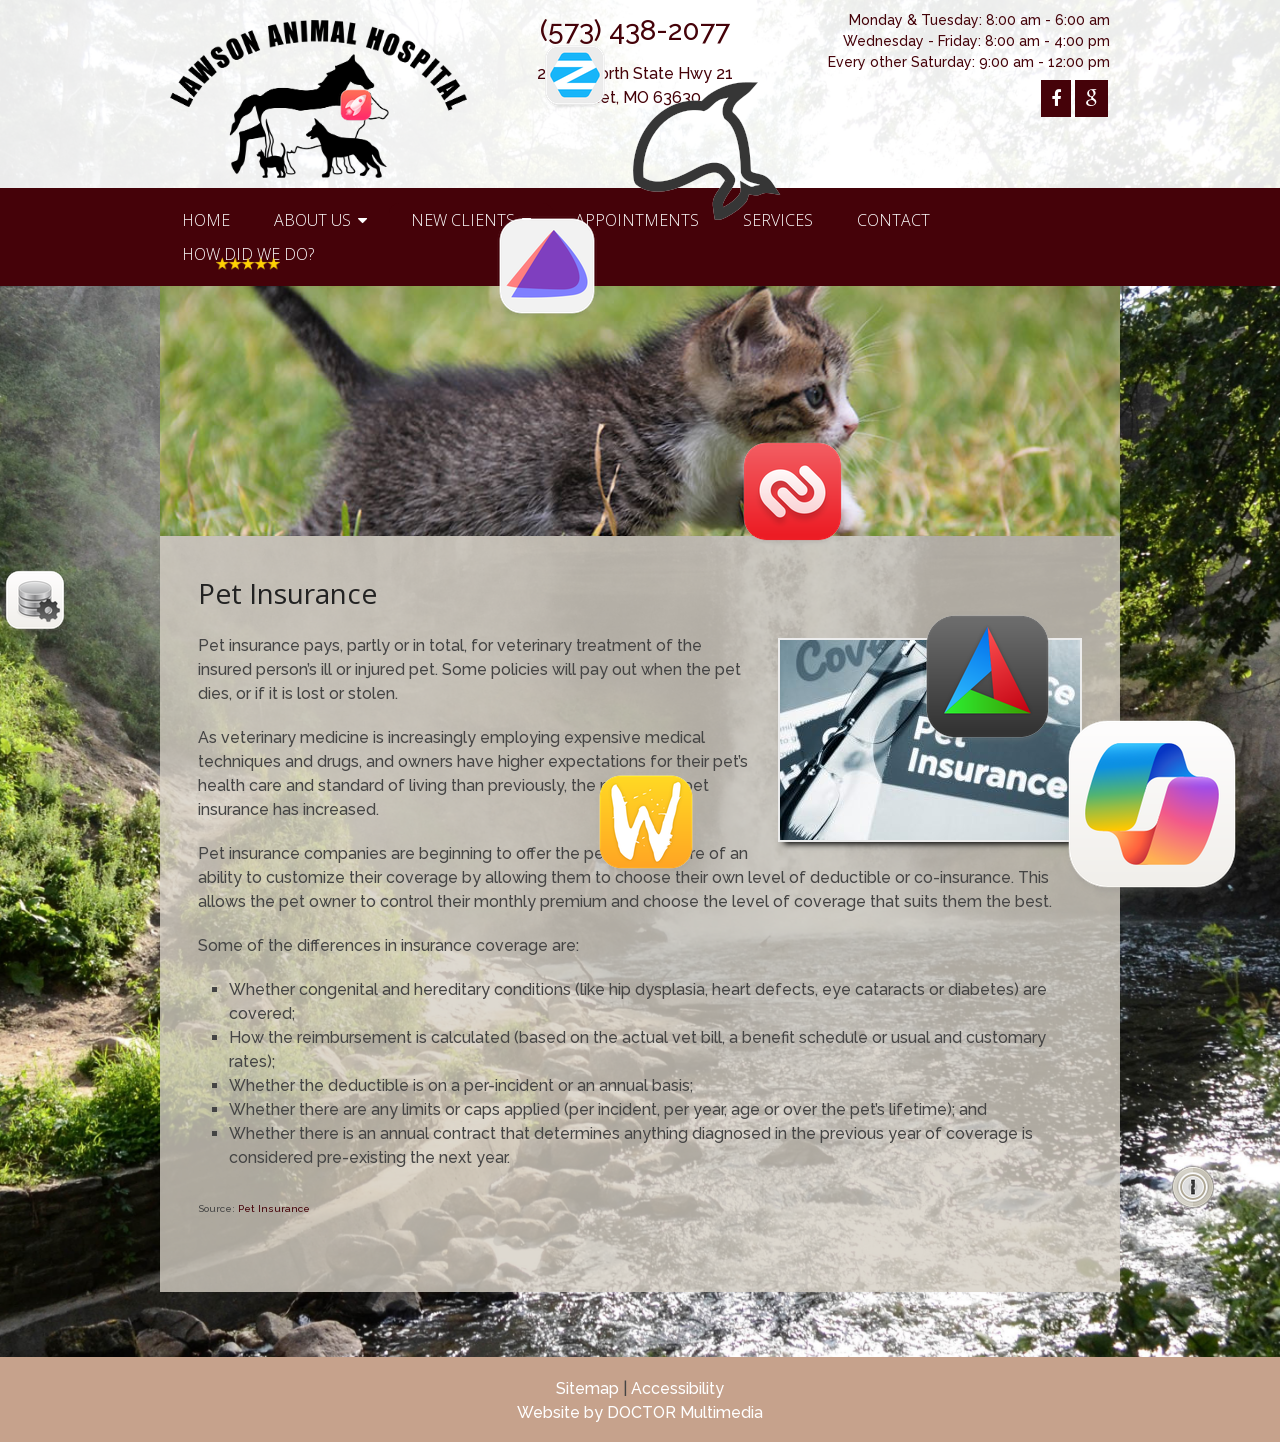 The height and width of the screenshot is (1442, 1280). Describe the element at coordinates (704, 151) in the screenshot. I see `launch orca screen reader application` at that location.